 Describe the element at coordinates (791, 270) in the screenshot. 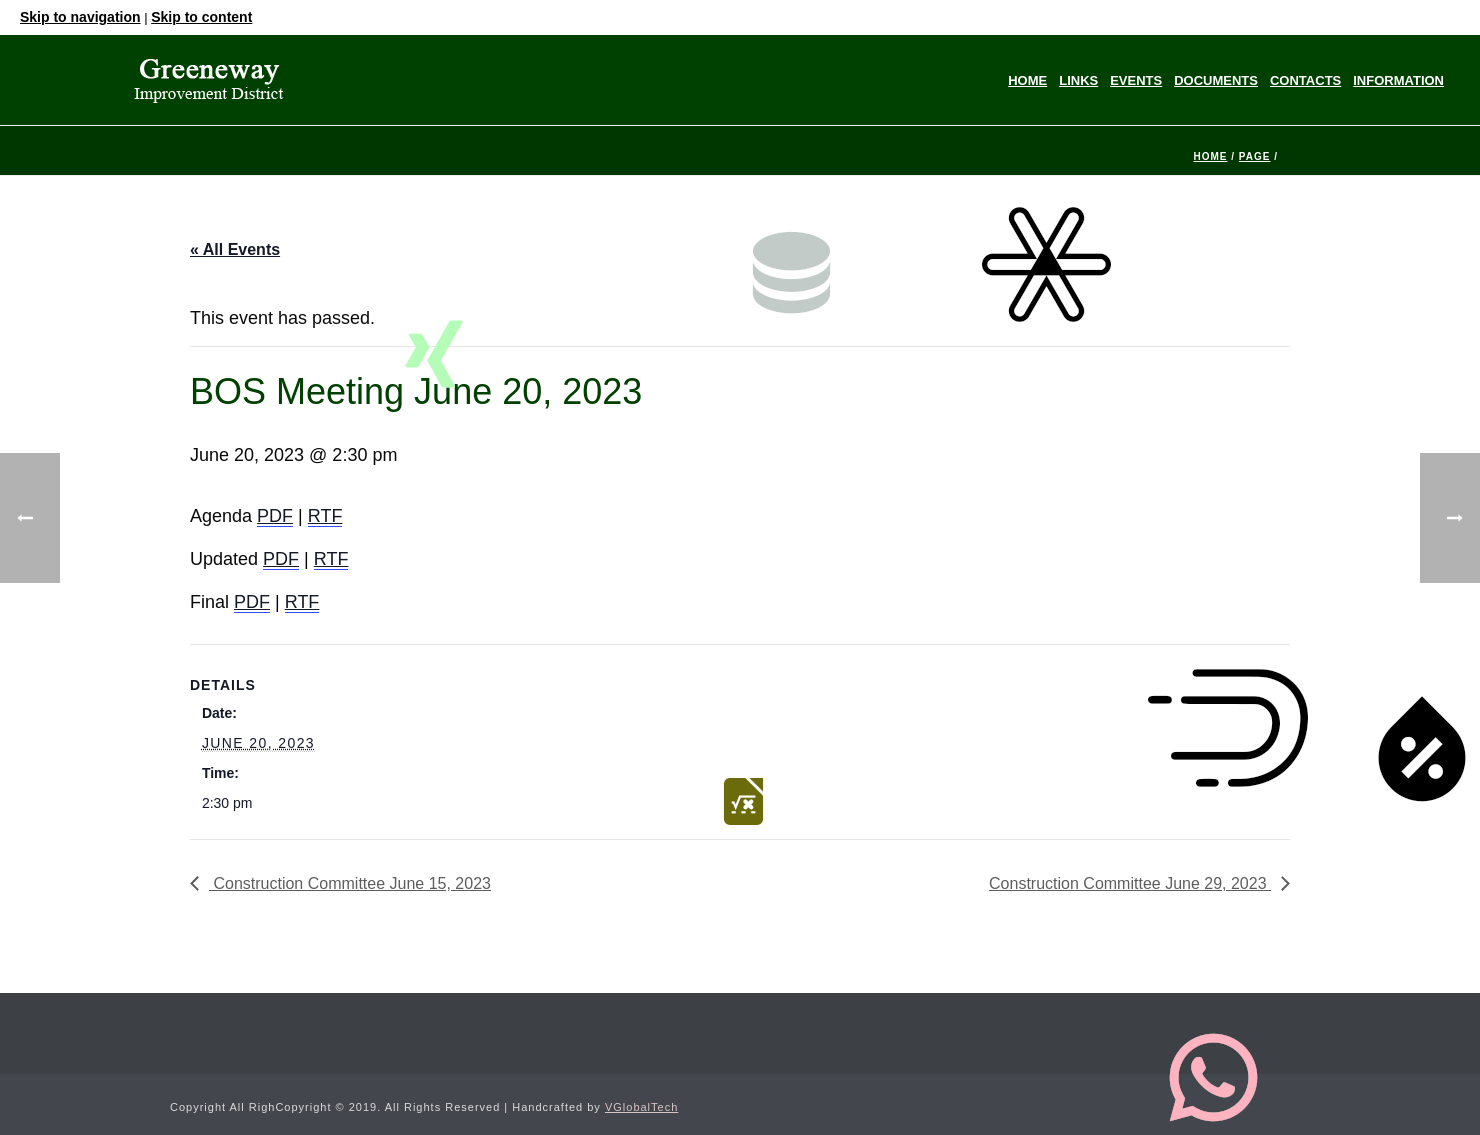

I see `access database storage` at that location.